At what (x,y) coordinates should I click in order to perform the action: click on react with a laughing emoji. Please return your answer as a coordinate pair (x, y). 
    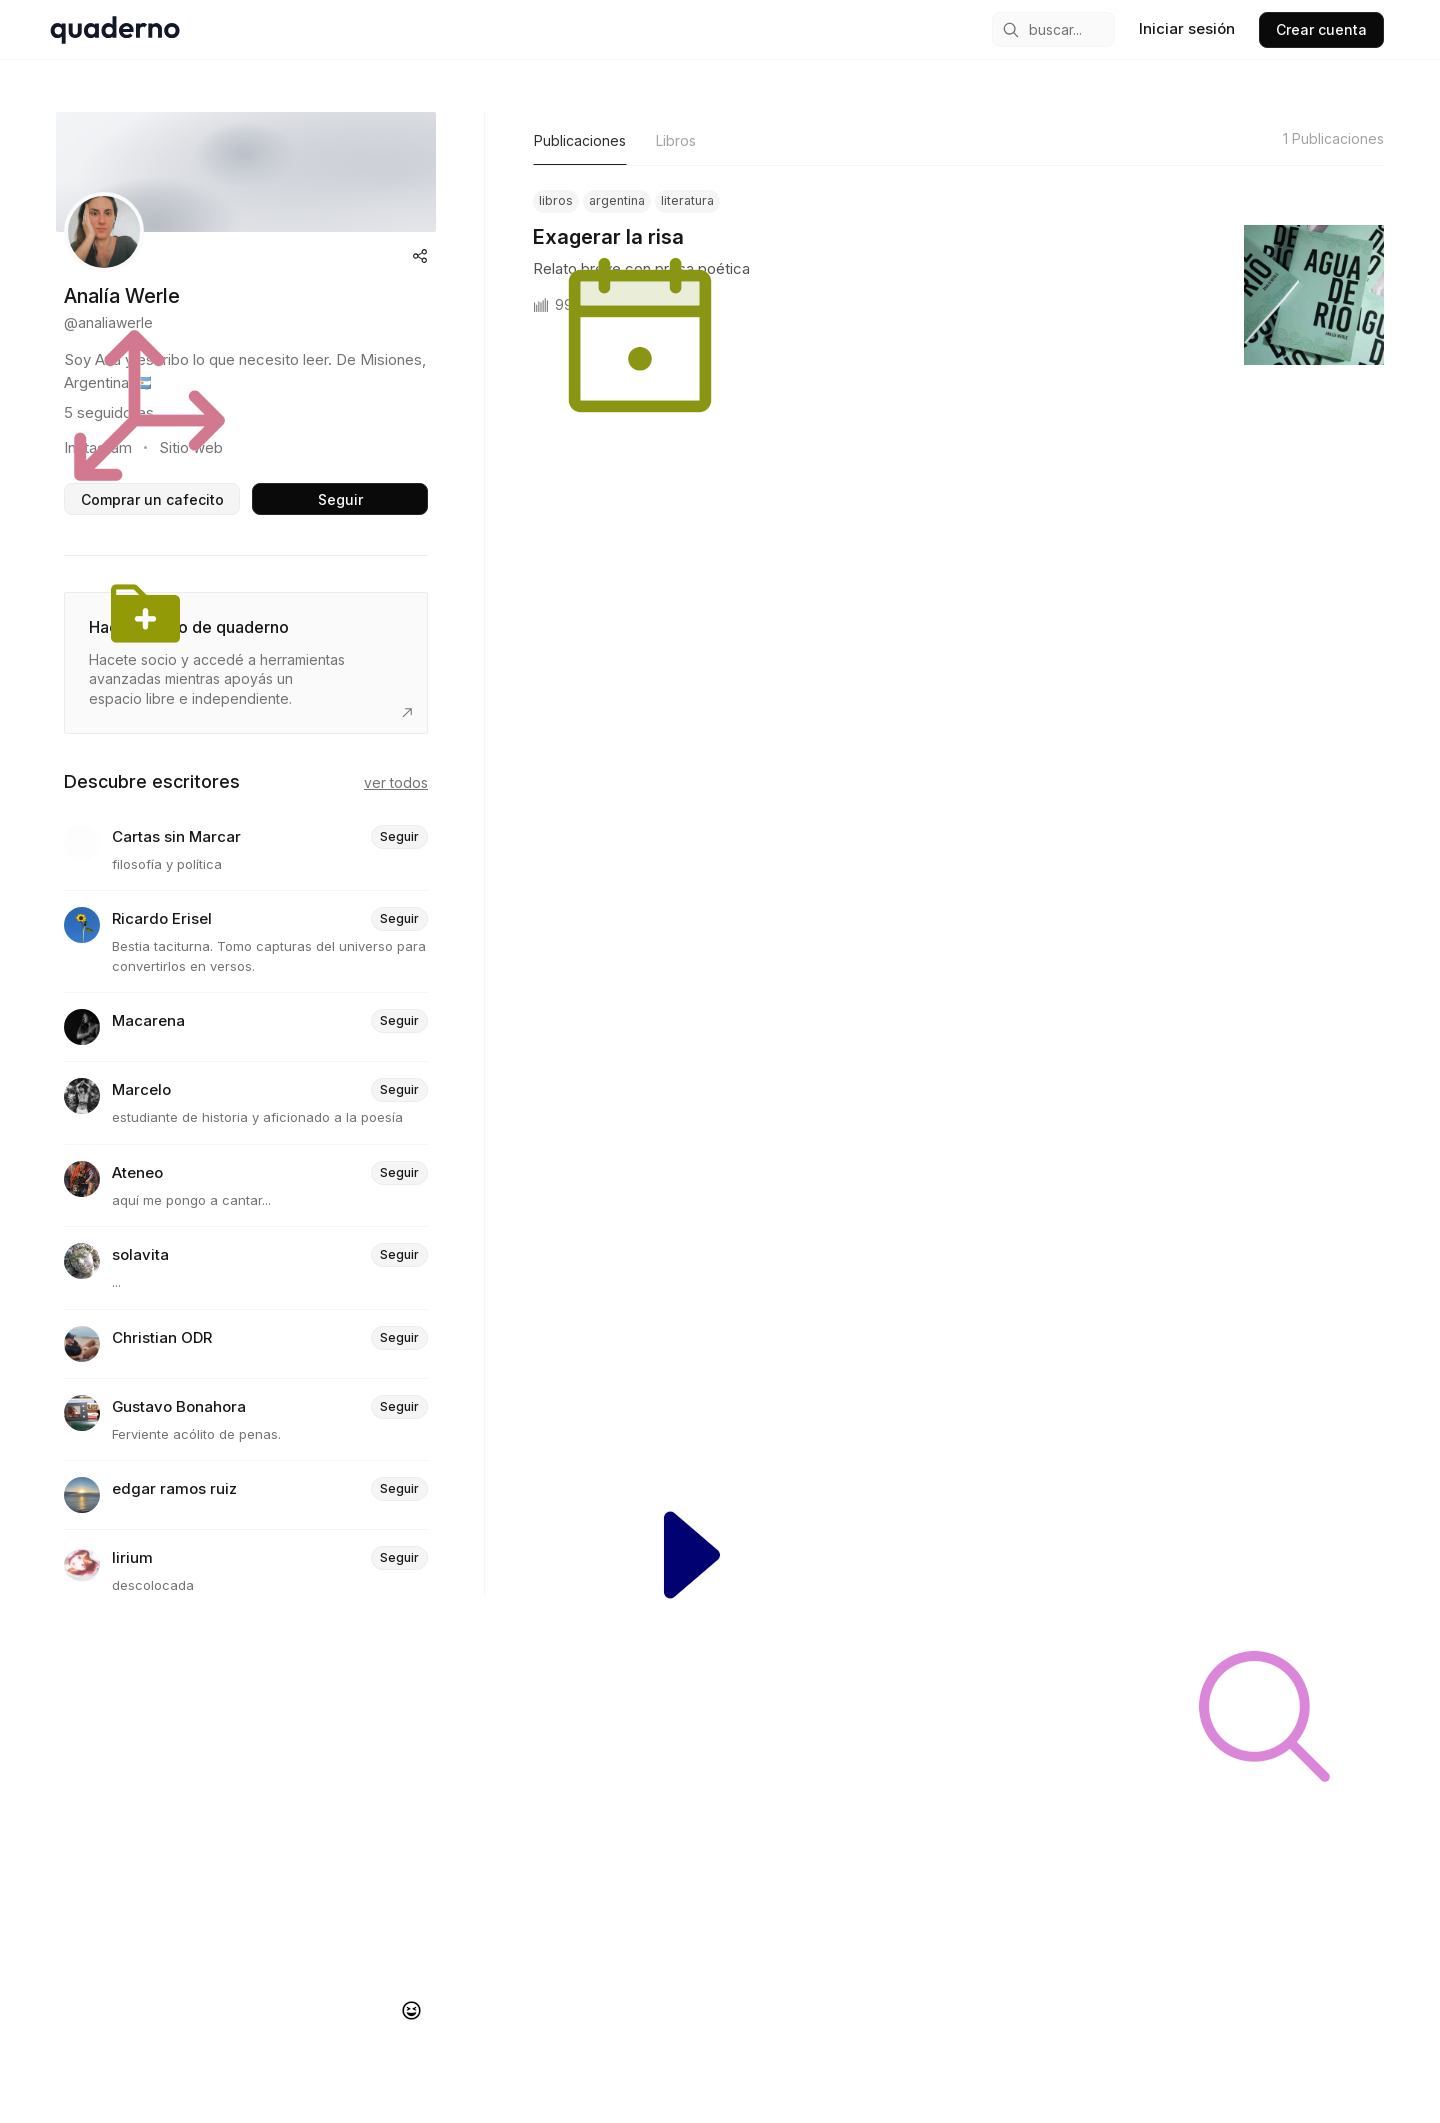
    Looking at the image, I should click on (411, 2010).